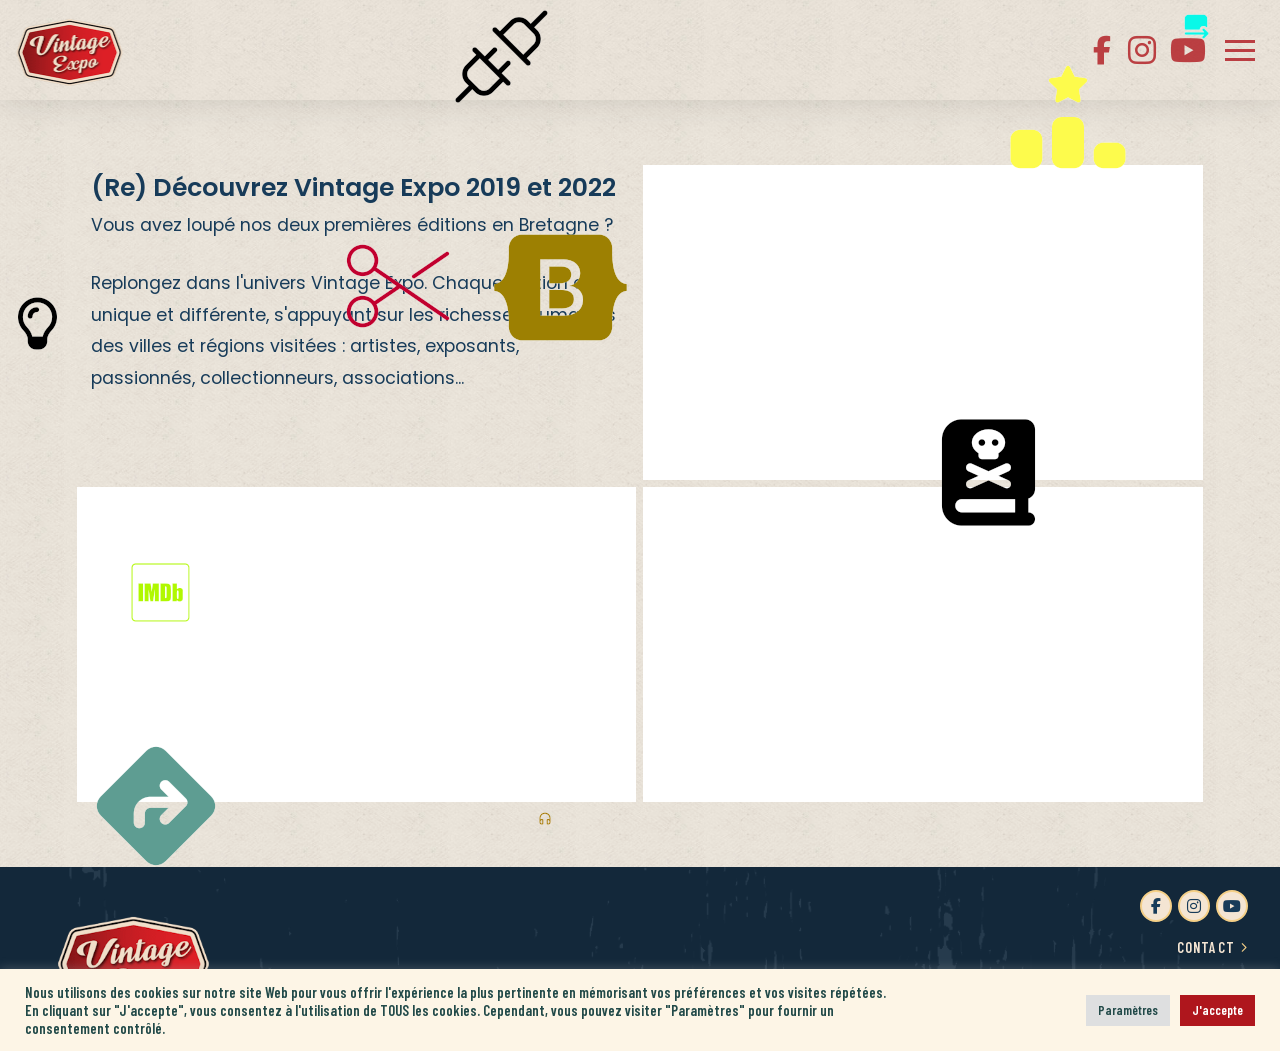 The width and height of the screenshot is (1280, 1051). I want to click on auto-fit content to the right edge, so click(1196, 26).